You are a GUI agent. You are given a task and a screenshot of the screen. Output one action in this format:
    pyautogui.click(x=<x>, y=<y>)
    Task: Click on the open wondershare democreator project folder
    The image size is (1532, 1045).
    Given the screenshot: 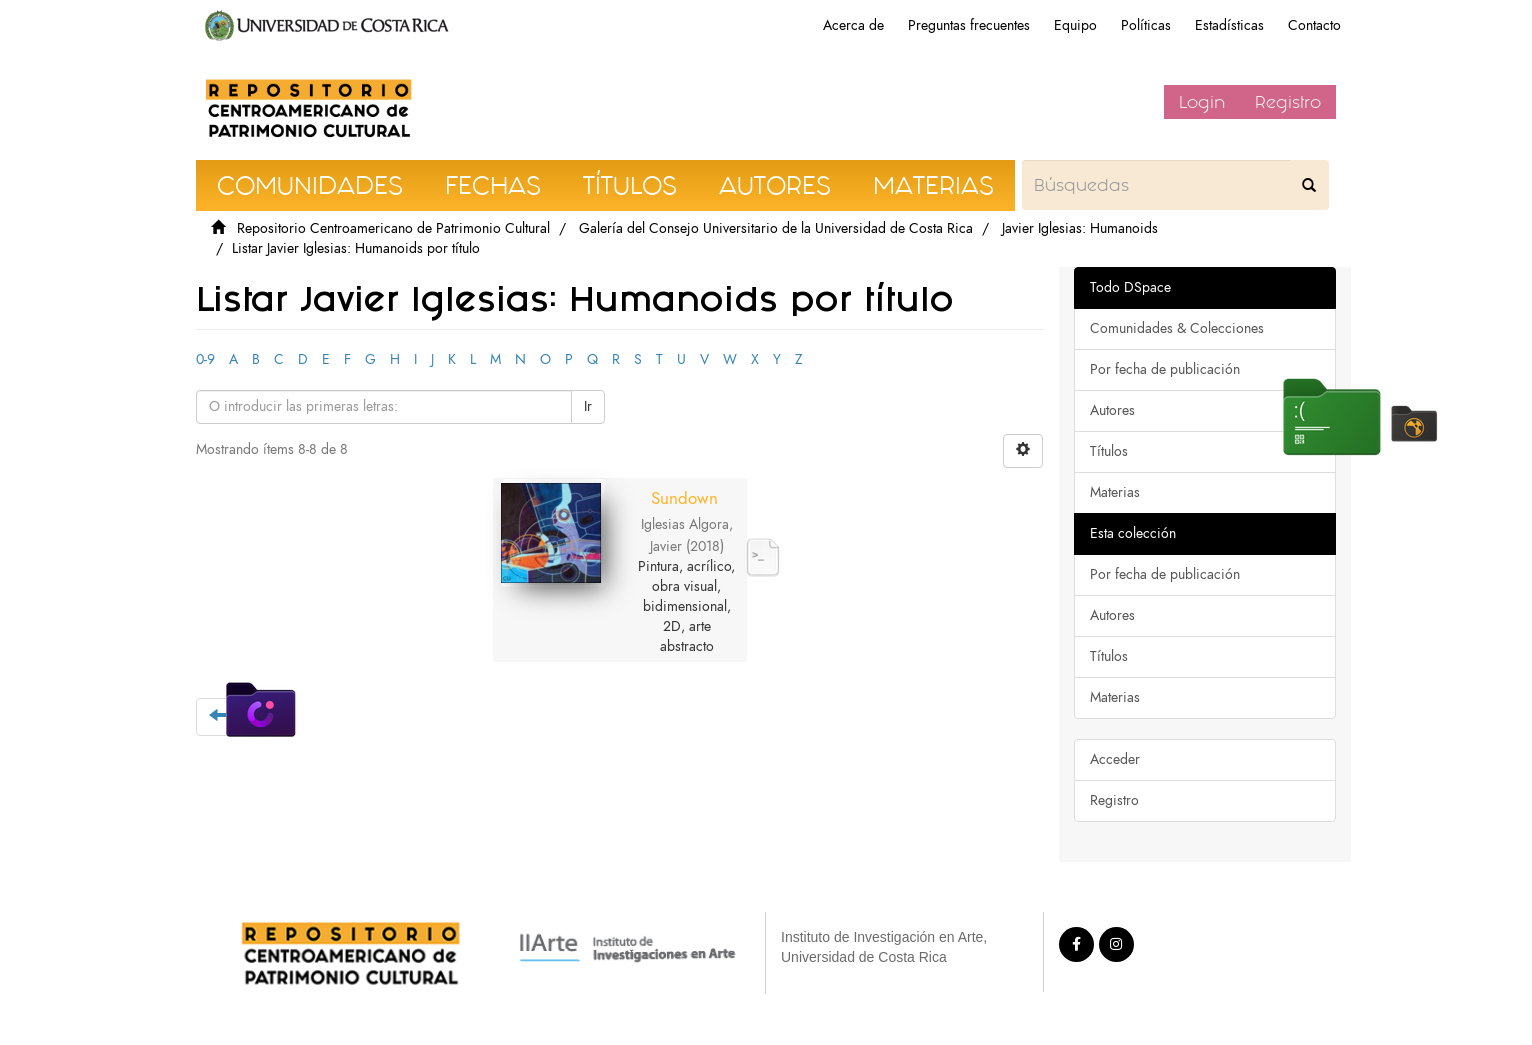 What is the action you would take?
    pyautogui.click(x=260, y=711)
    